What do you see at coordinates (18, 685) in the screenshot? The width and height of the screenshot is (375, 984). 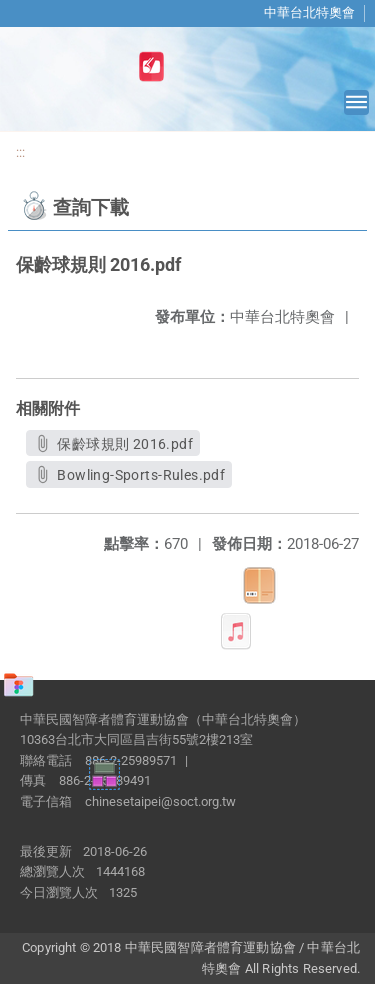 I see `open figma project files folder` at bounding box center [18, 685].